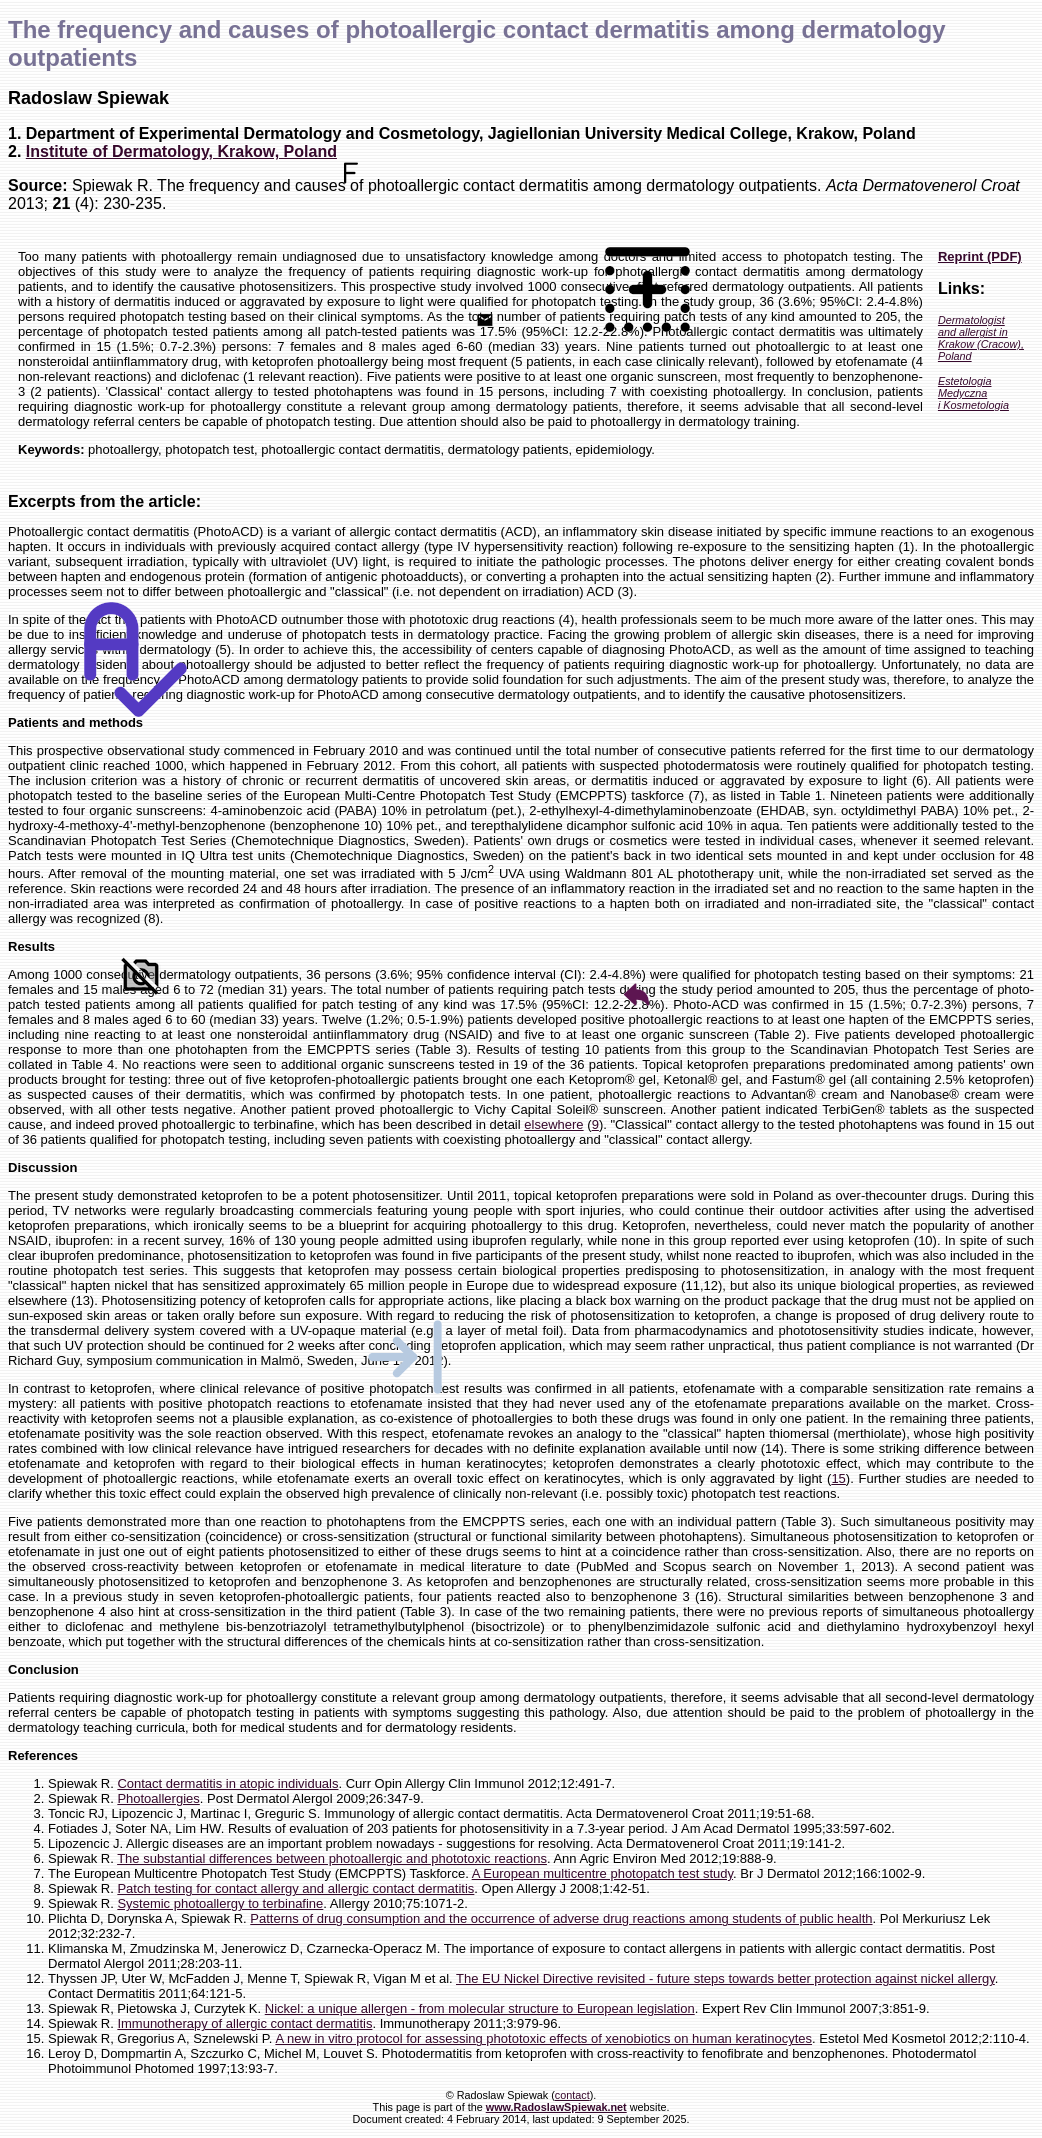 The height and width of the screenshot is (2138, 1042). What do you see at coordinates (141, 975) in the screenshot?
I see `photography not allowed in this area` at bounding box center [141, 975].